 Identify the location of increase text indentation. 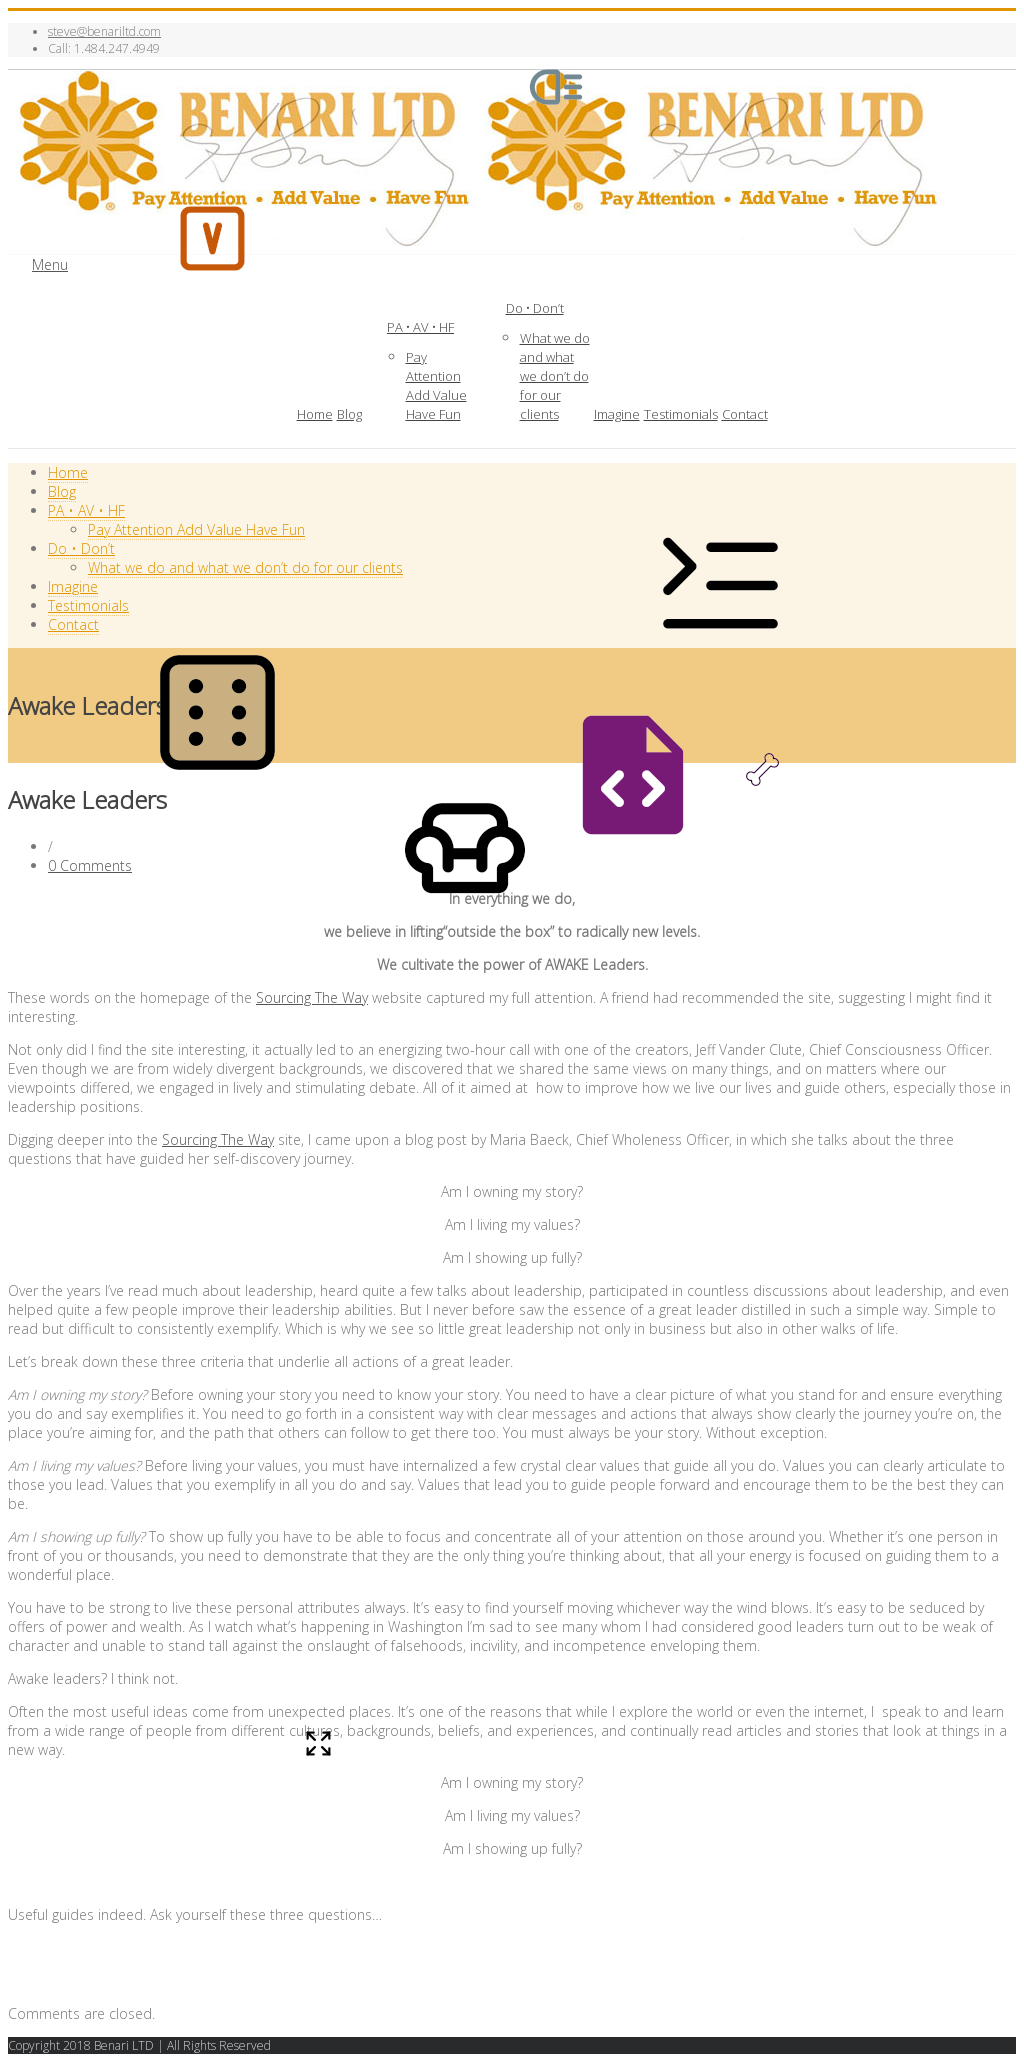
(720, 585).